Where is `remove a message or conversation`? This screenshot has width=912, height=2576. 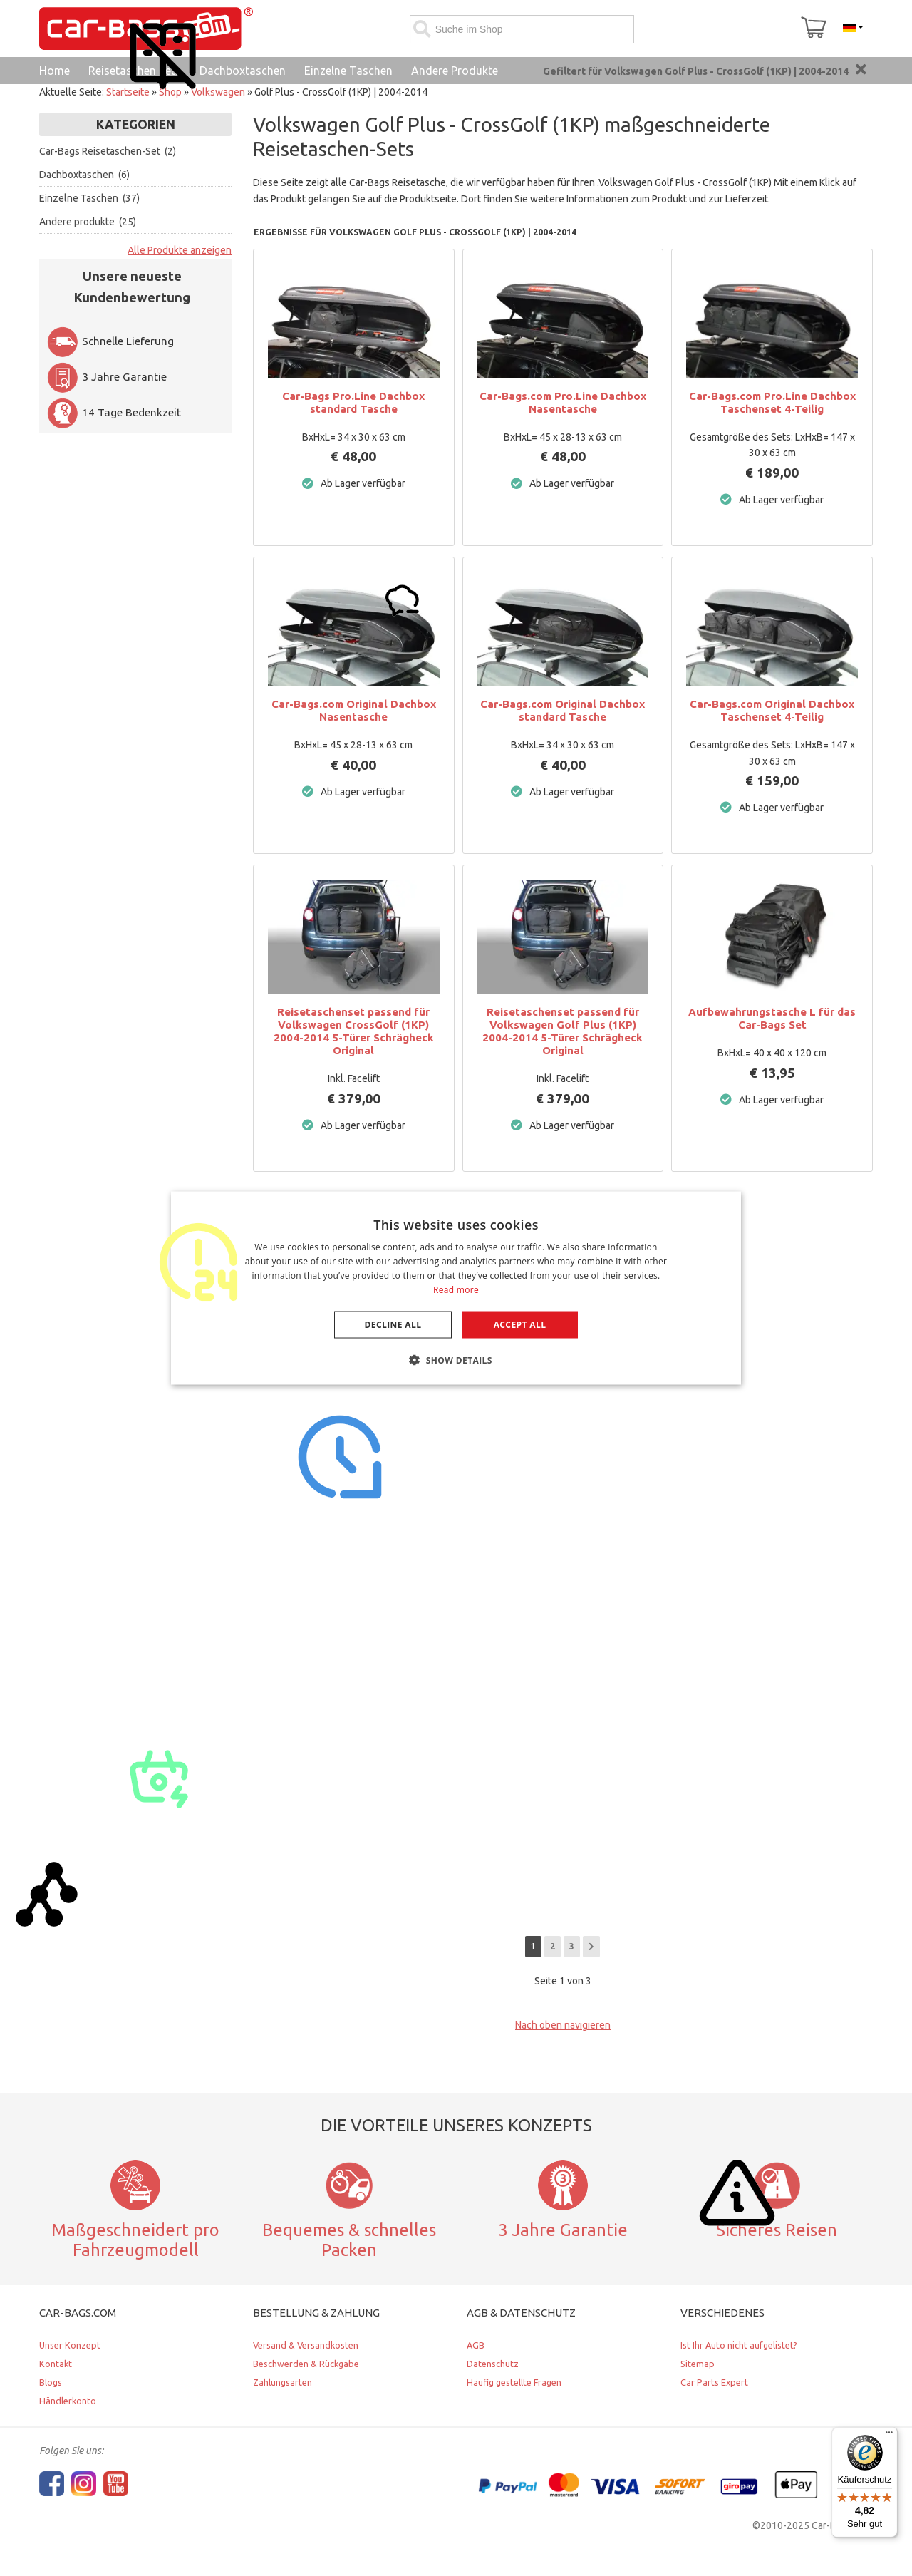
remove a message or conversation is located at coordinates (401, 600).